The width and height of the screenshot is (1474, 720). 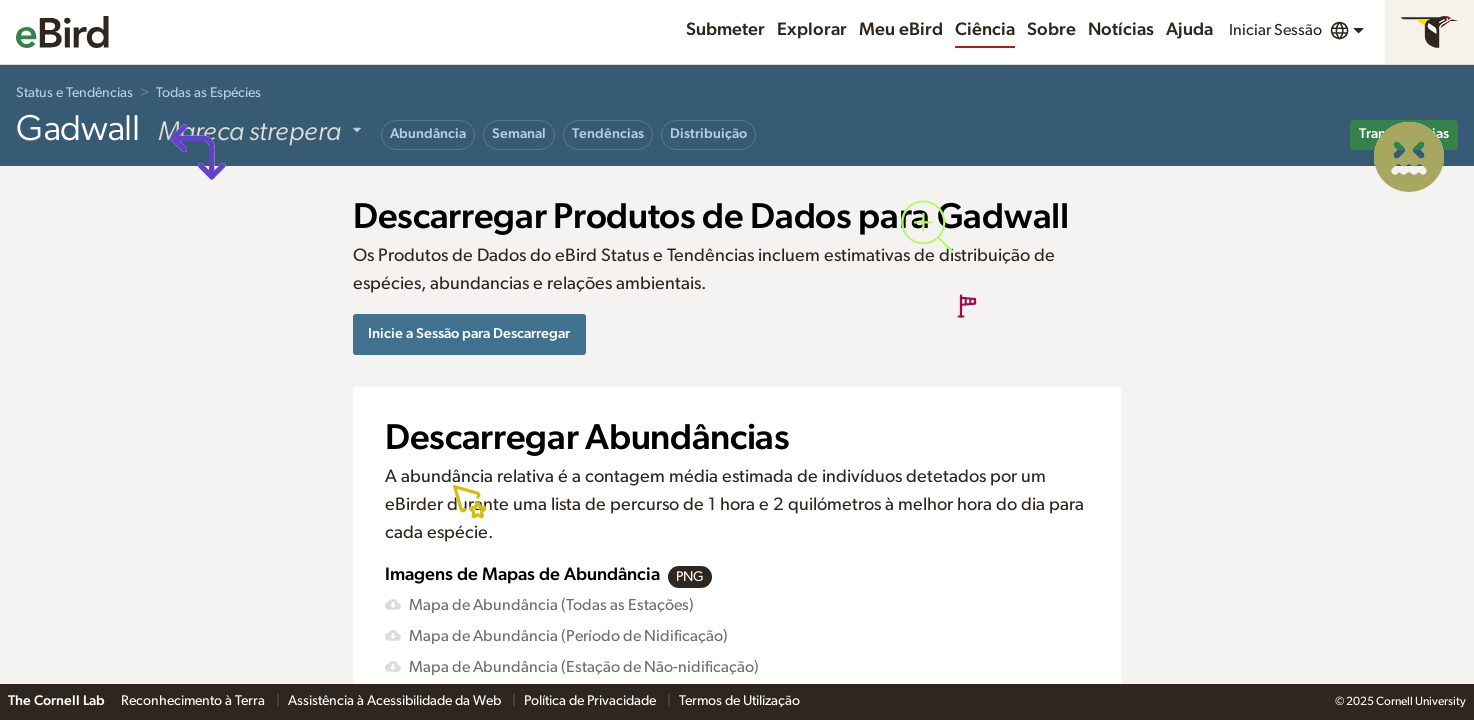 I want to click on express frustration or anger reaction, so click(x=1409, y=157).